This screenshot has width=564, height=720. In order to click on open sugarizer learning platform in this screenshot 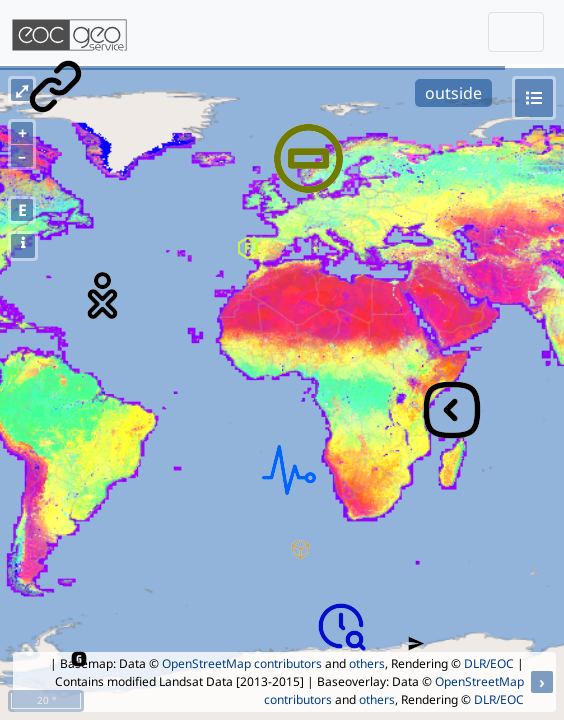, I will do `click(102, 295)`.